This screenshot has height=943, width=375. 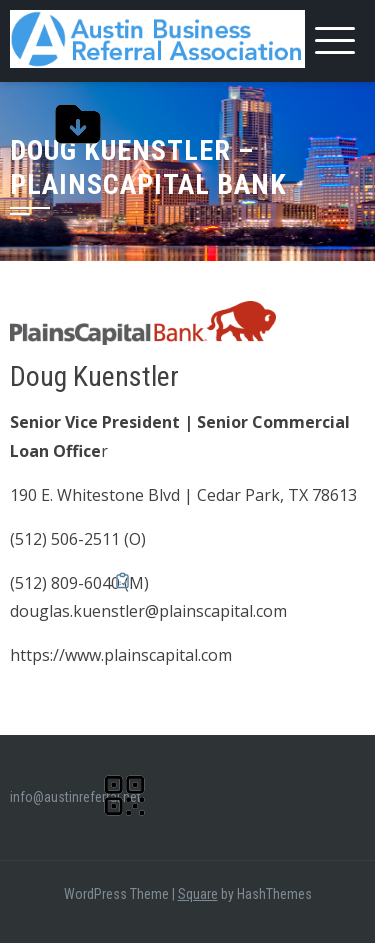 What do you see at coordinates (124, 795) in the screenshot?
I see `scan or generate a qr code` at bounding box center [124, 795].